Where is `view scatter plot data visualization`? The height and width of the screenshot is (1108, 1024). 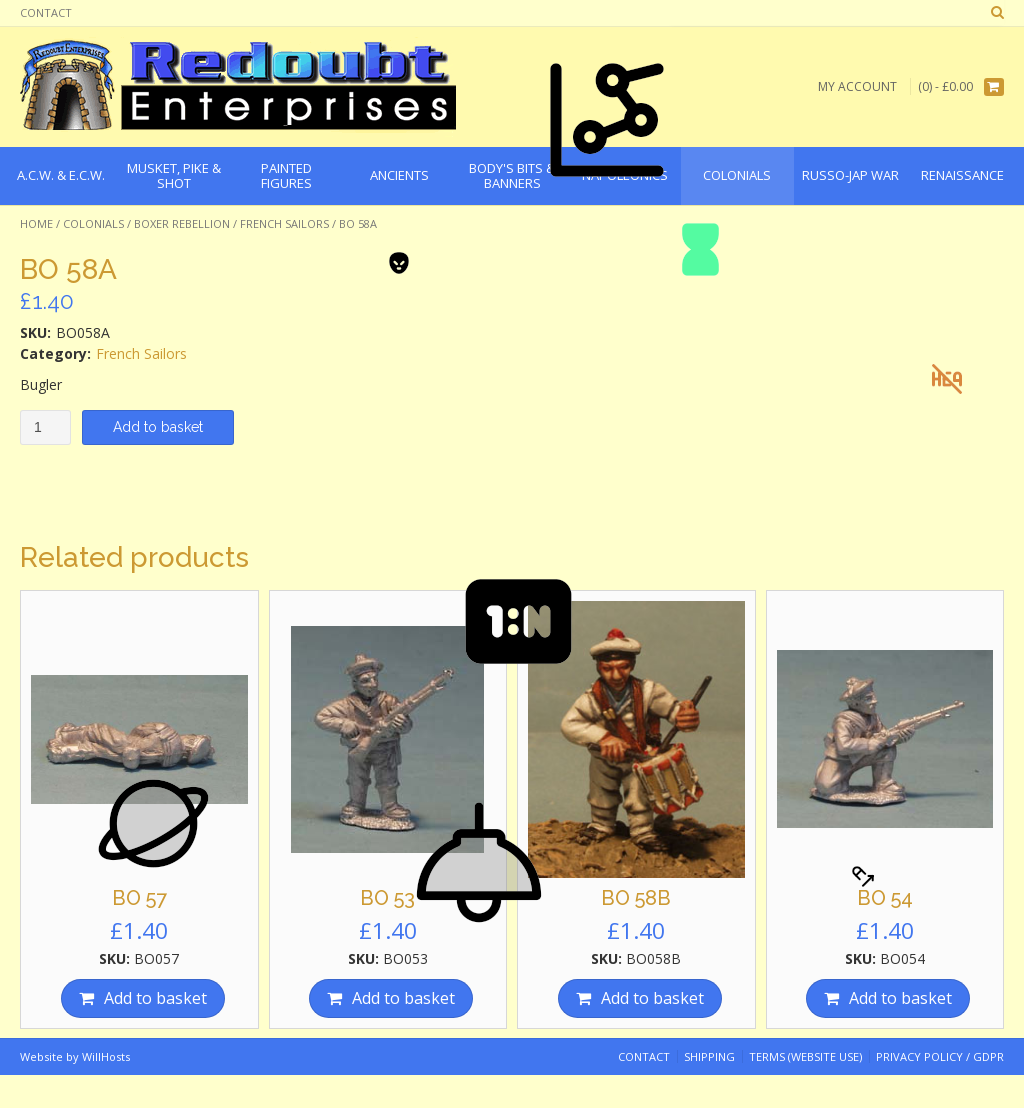 view scatter plot data visualization is located at coordinates (607, 120).